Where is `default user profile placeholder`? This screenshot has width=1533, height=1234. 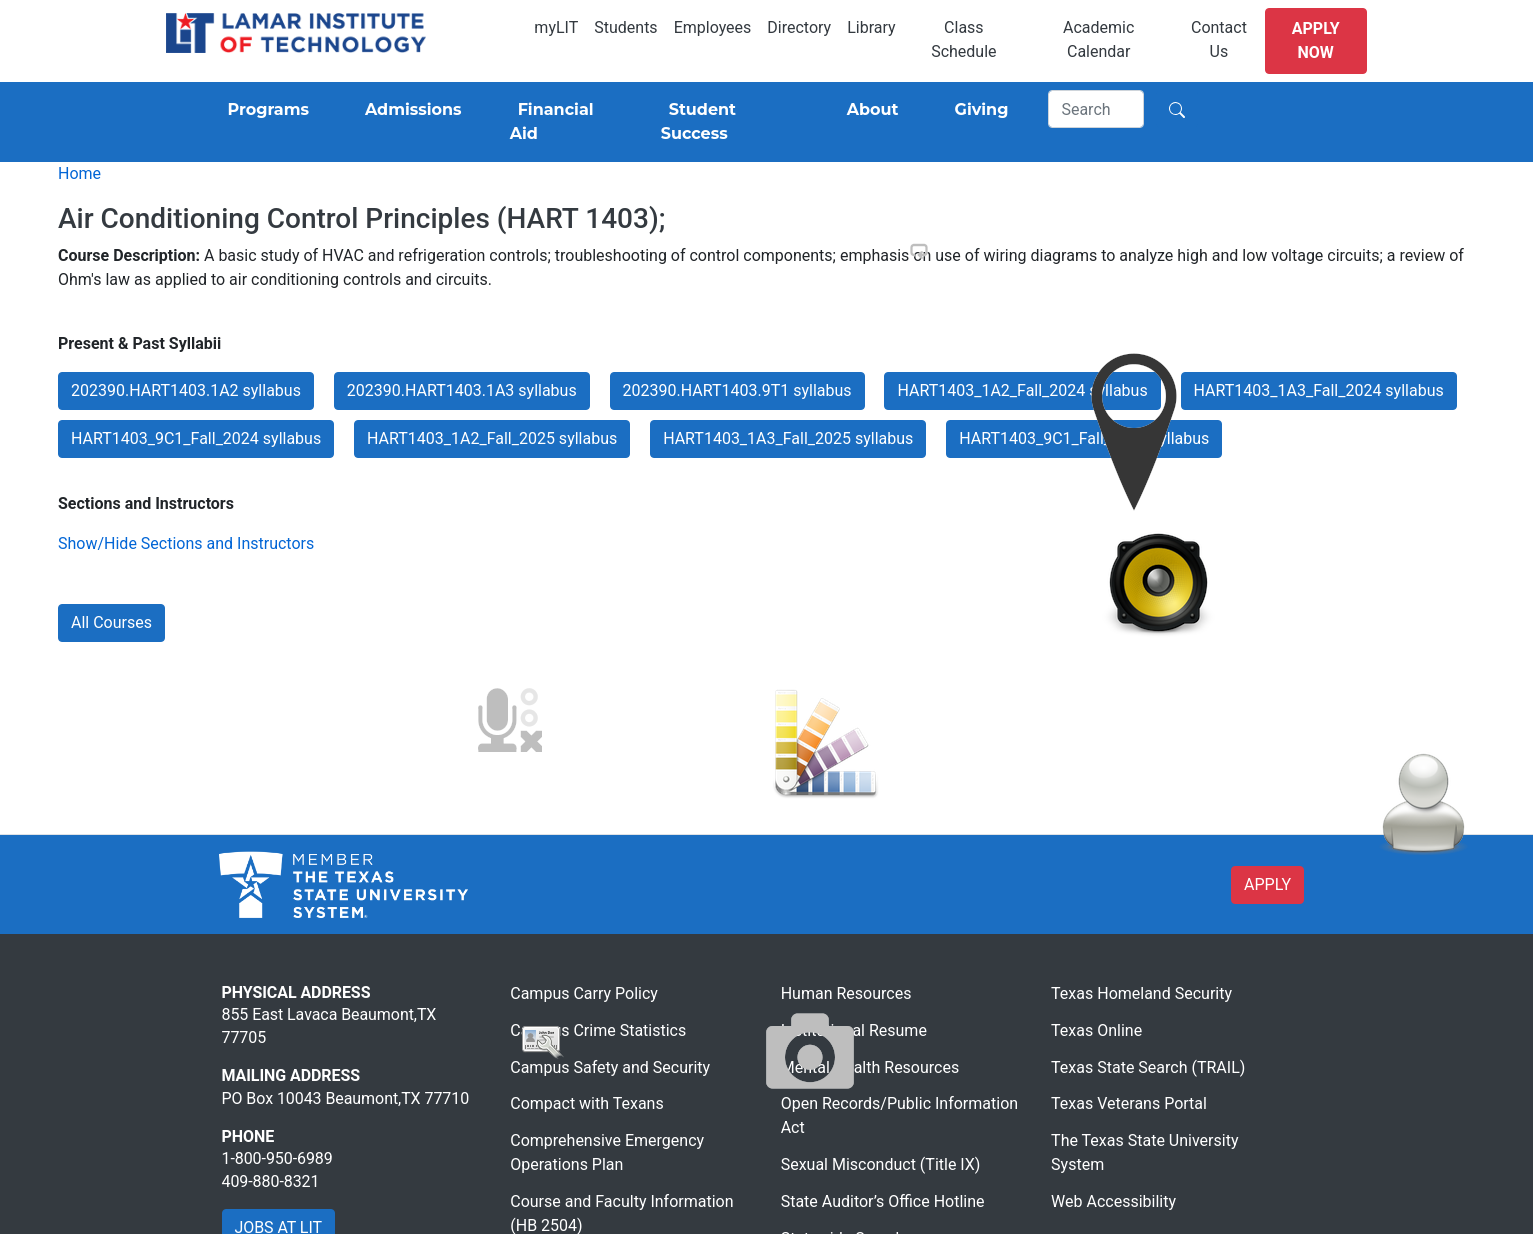
default user profile placeholder is located at coordinates (1423, 806).